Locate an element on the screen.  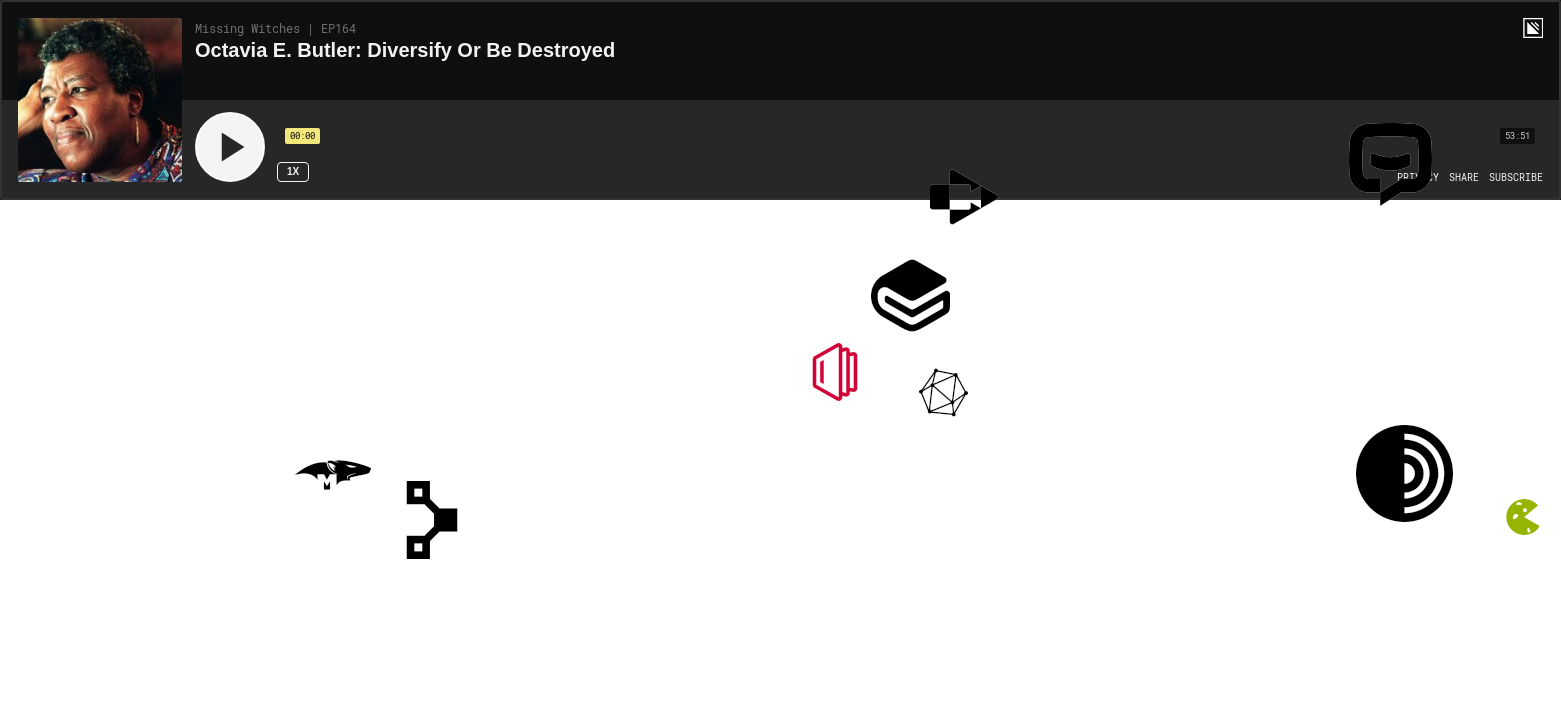
open screencastify screen recording app is located at coordinates (964, 197).